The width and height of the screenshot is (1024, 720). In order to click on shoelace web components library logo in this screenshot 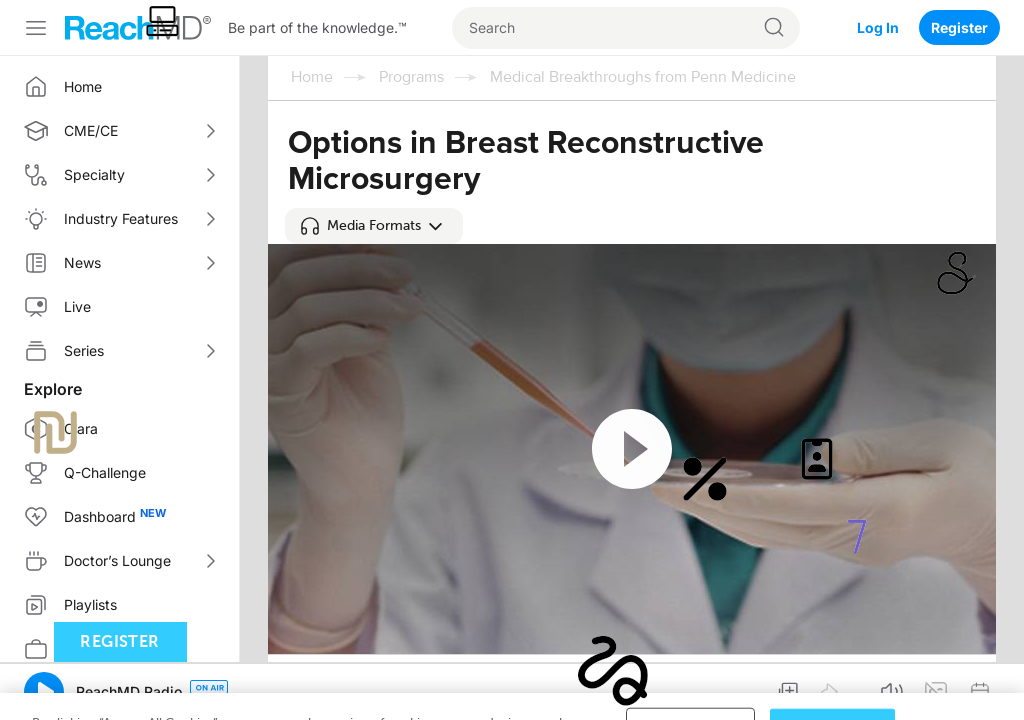, I will do `click(956, 273)`.